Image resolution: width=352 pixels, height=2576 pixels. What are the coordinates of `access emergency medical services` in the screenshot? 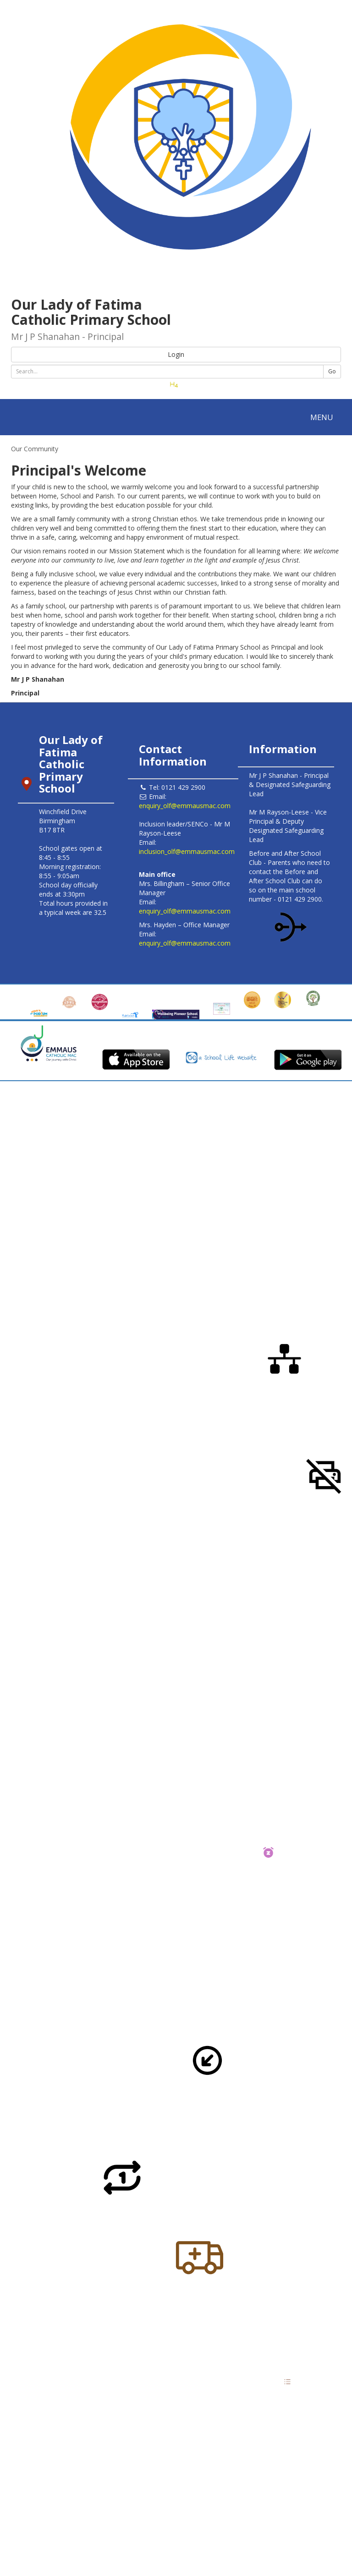 It's located at (198, 2255).